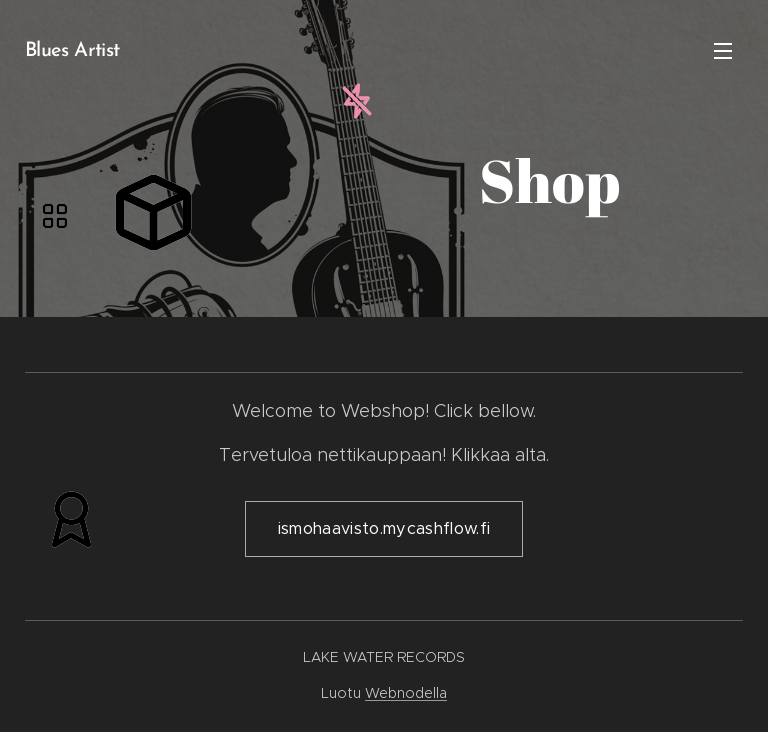 The image size is (768, 732). Describe the element at coordinates (153, 212) in the screenshot. I see `view 3D model or object` at that location.